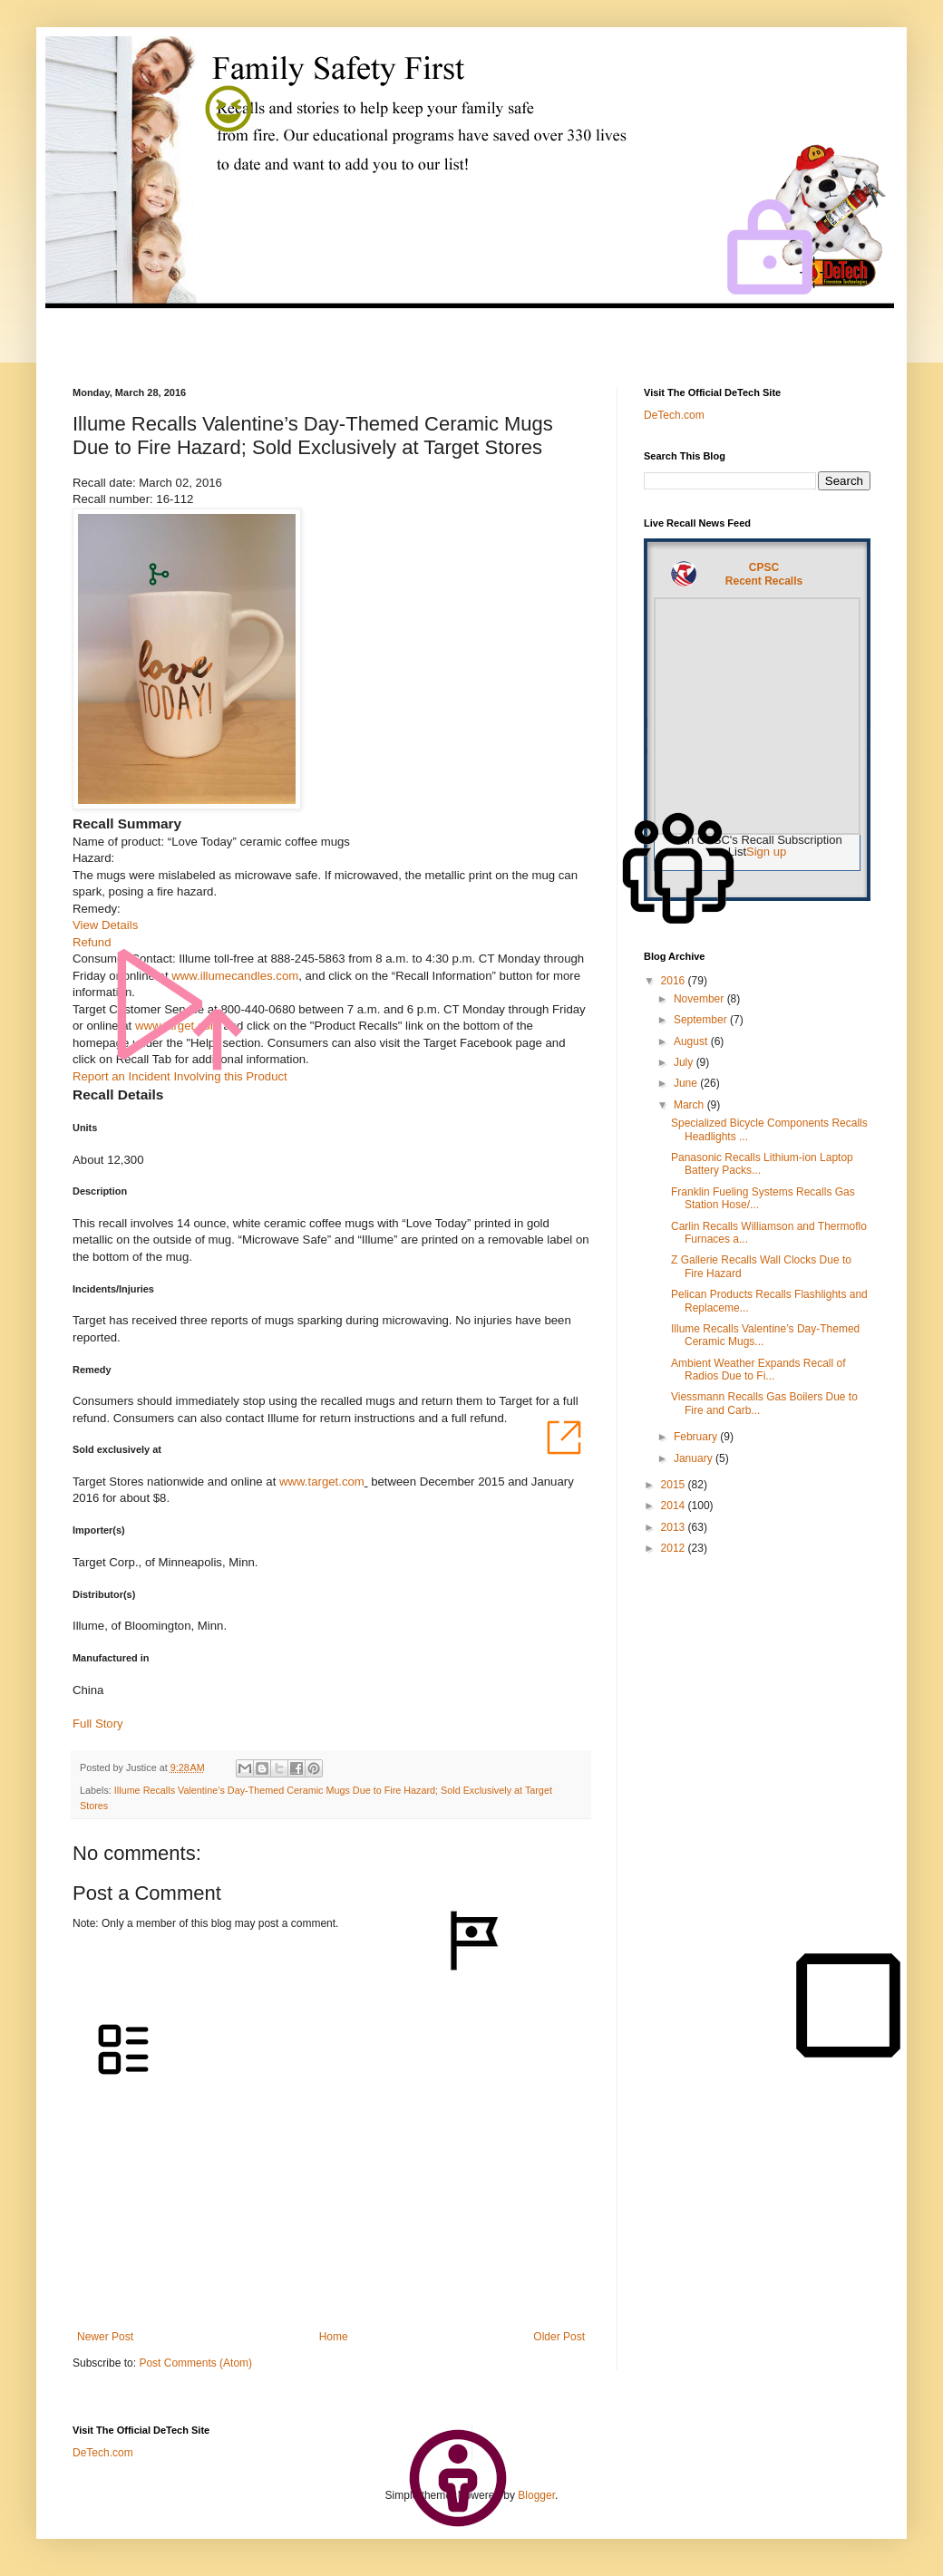 This screenshot has height=2576, width=943. What do you see at coordinates (228, 109) in the screenshot?
I see `react with a laughing emoji` at bounding box center [228, 109].